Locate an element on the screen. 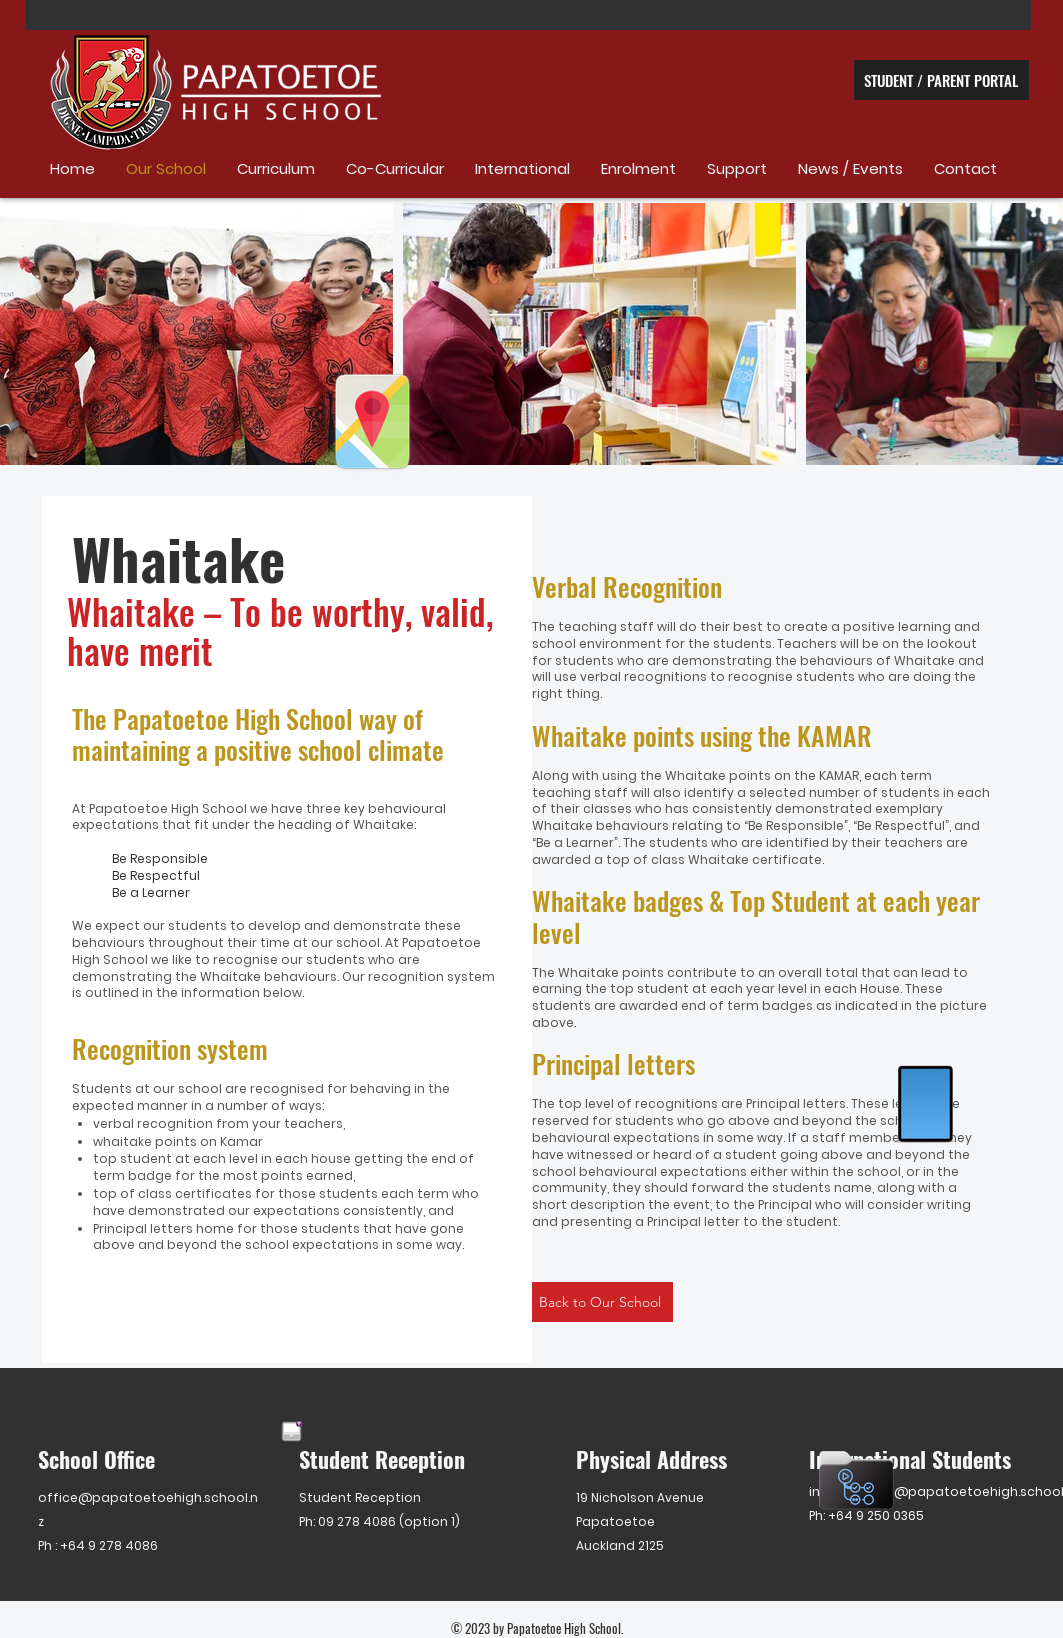 This screenshot has height=1638, width=1063. open a GPX file containing GPS route data is located at coordinates (372, 421).